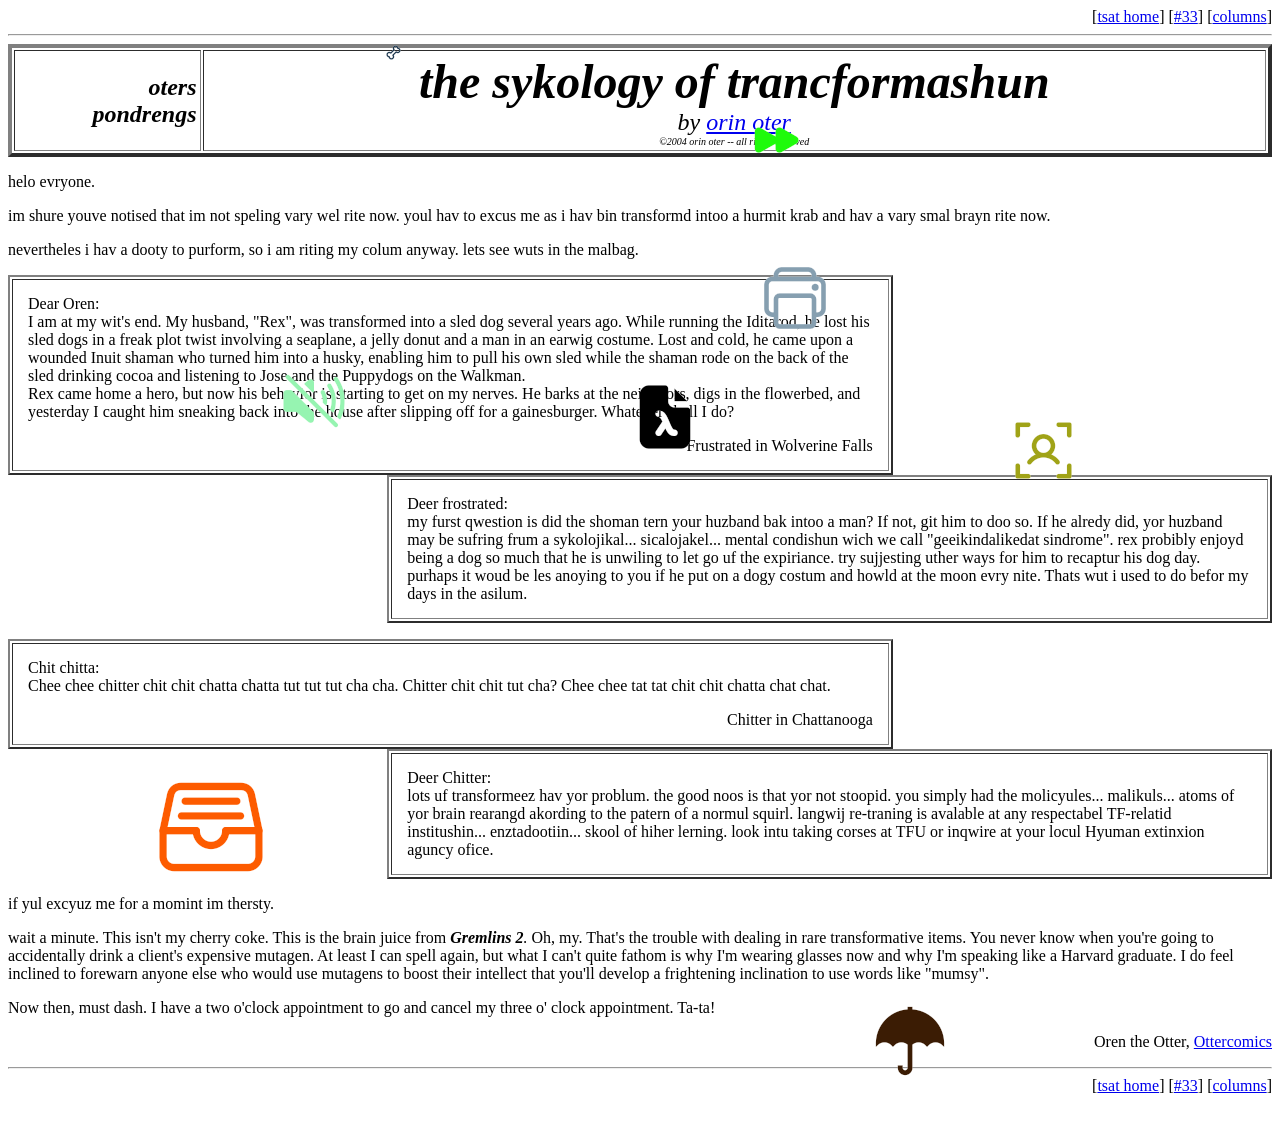 The image size is (1280, 1121). Describe the element at coordinates (1043, 450) in the screenshot. I see `focus on or select a user profile` at that location.